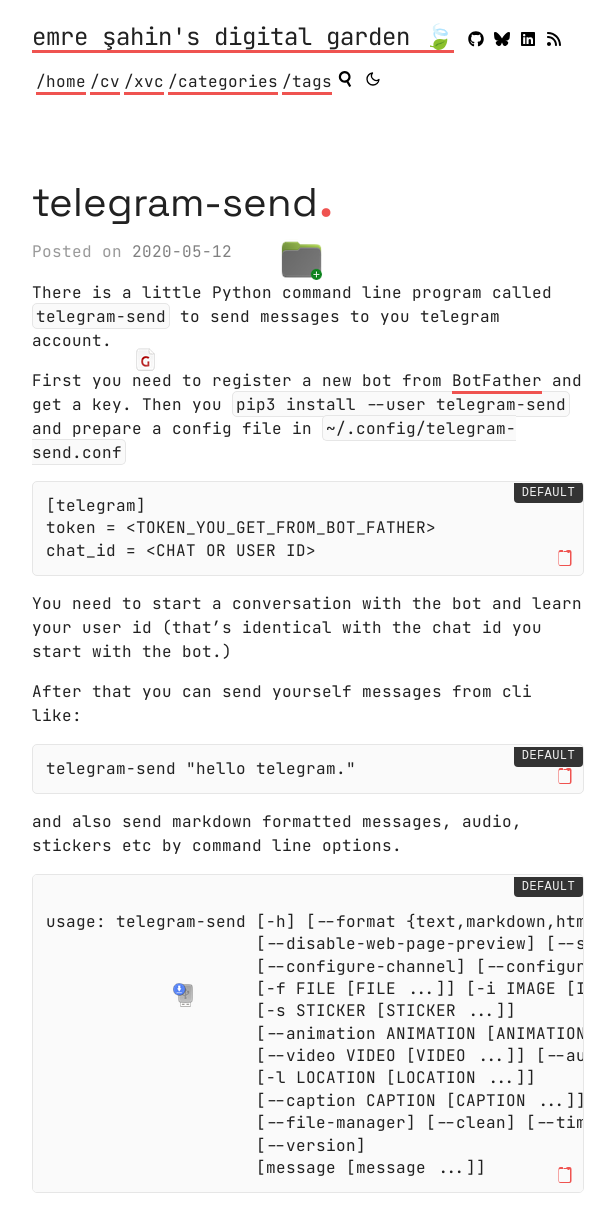 The width and height of the screenshot is (616, 1206). What do you see at coordinates (301, 259) in the screenshot?
I see `create a new folder` at bounding box center [301, 259].